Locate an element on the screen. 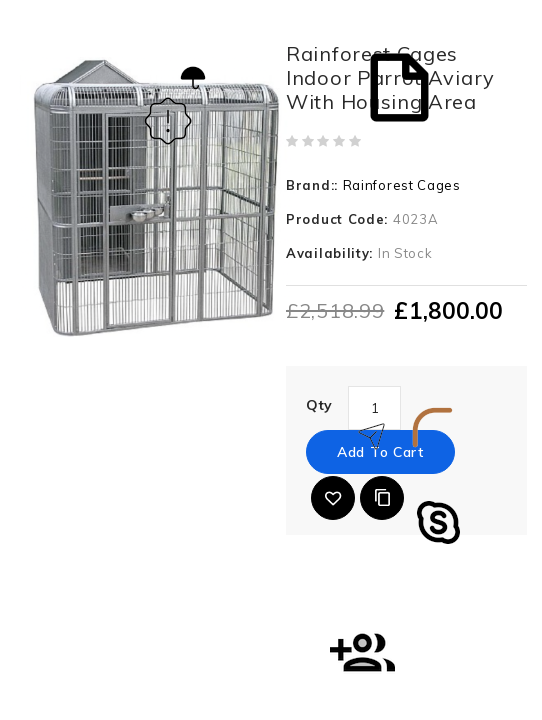 The width and height of the screenshot is (542, 720). open Skype app is located at coordinates (438, 522).